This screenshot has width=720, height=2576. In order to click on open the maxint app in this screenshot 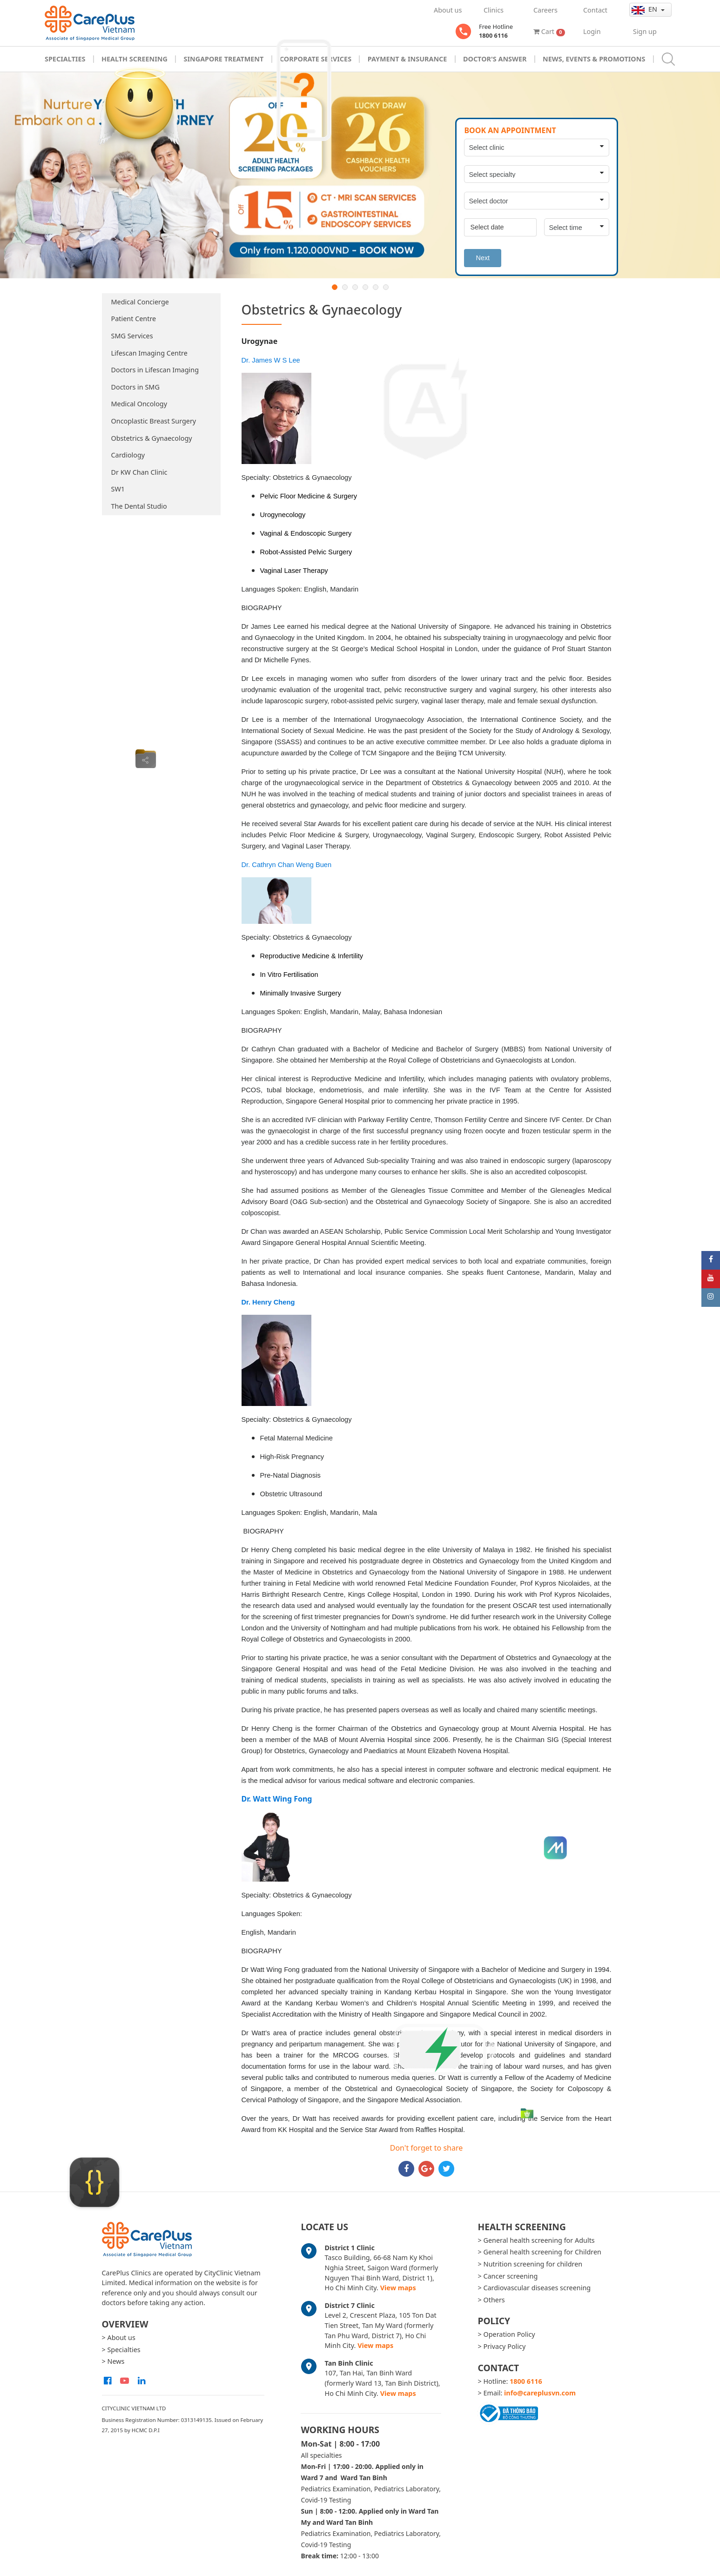, I will do `click(555, 1848)`.